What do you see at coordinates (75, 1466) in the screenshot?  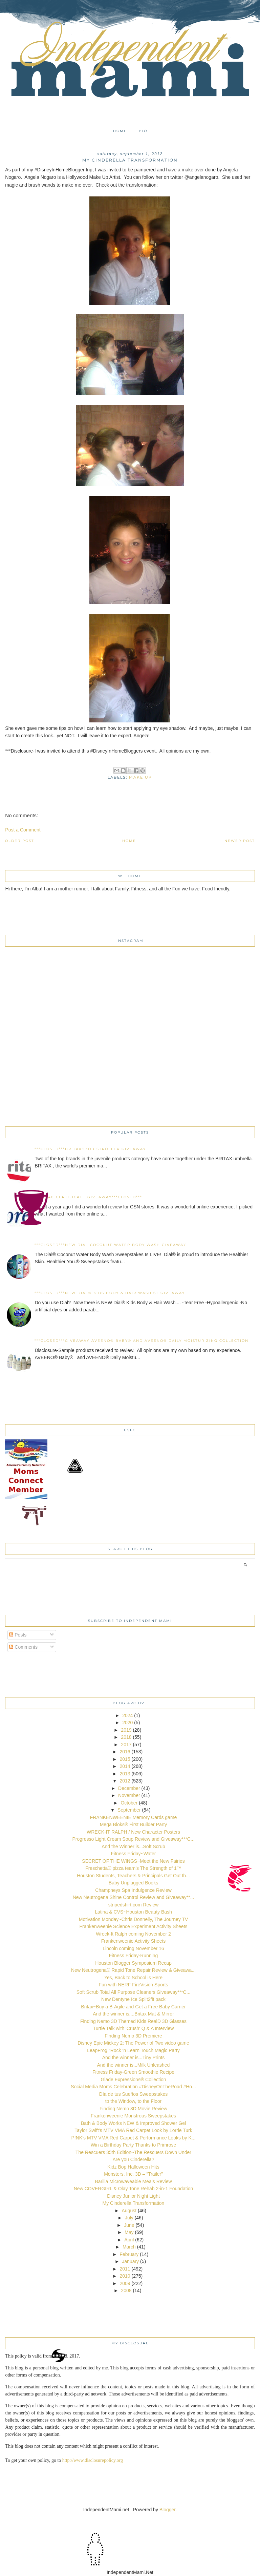 I see `laser hazard warning indicator` at bounding box center [75, 1466].